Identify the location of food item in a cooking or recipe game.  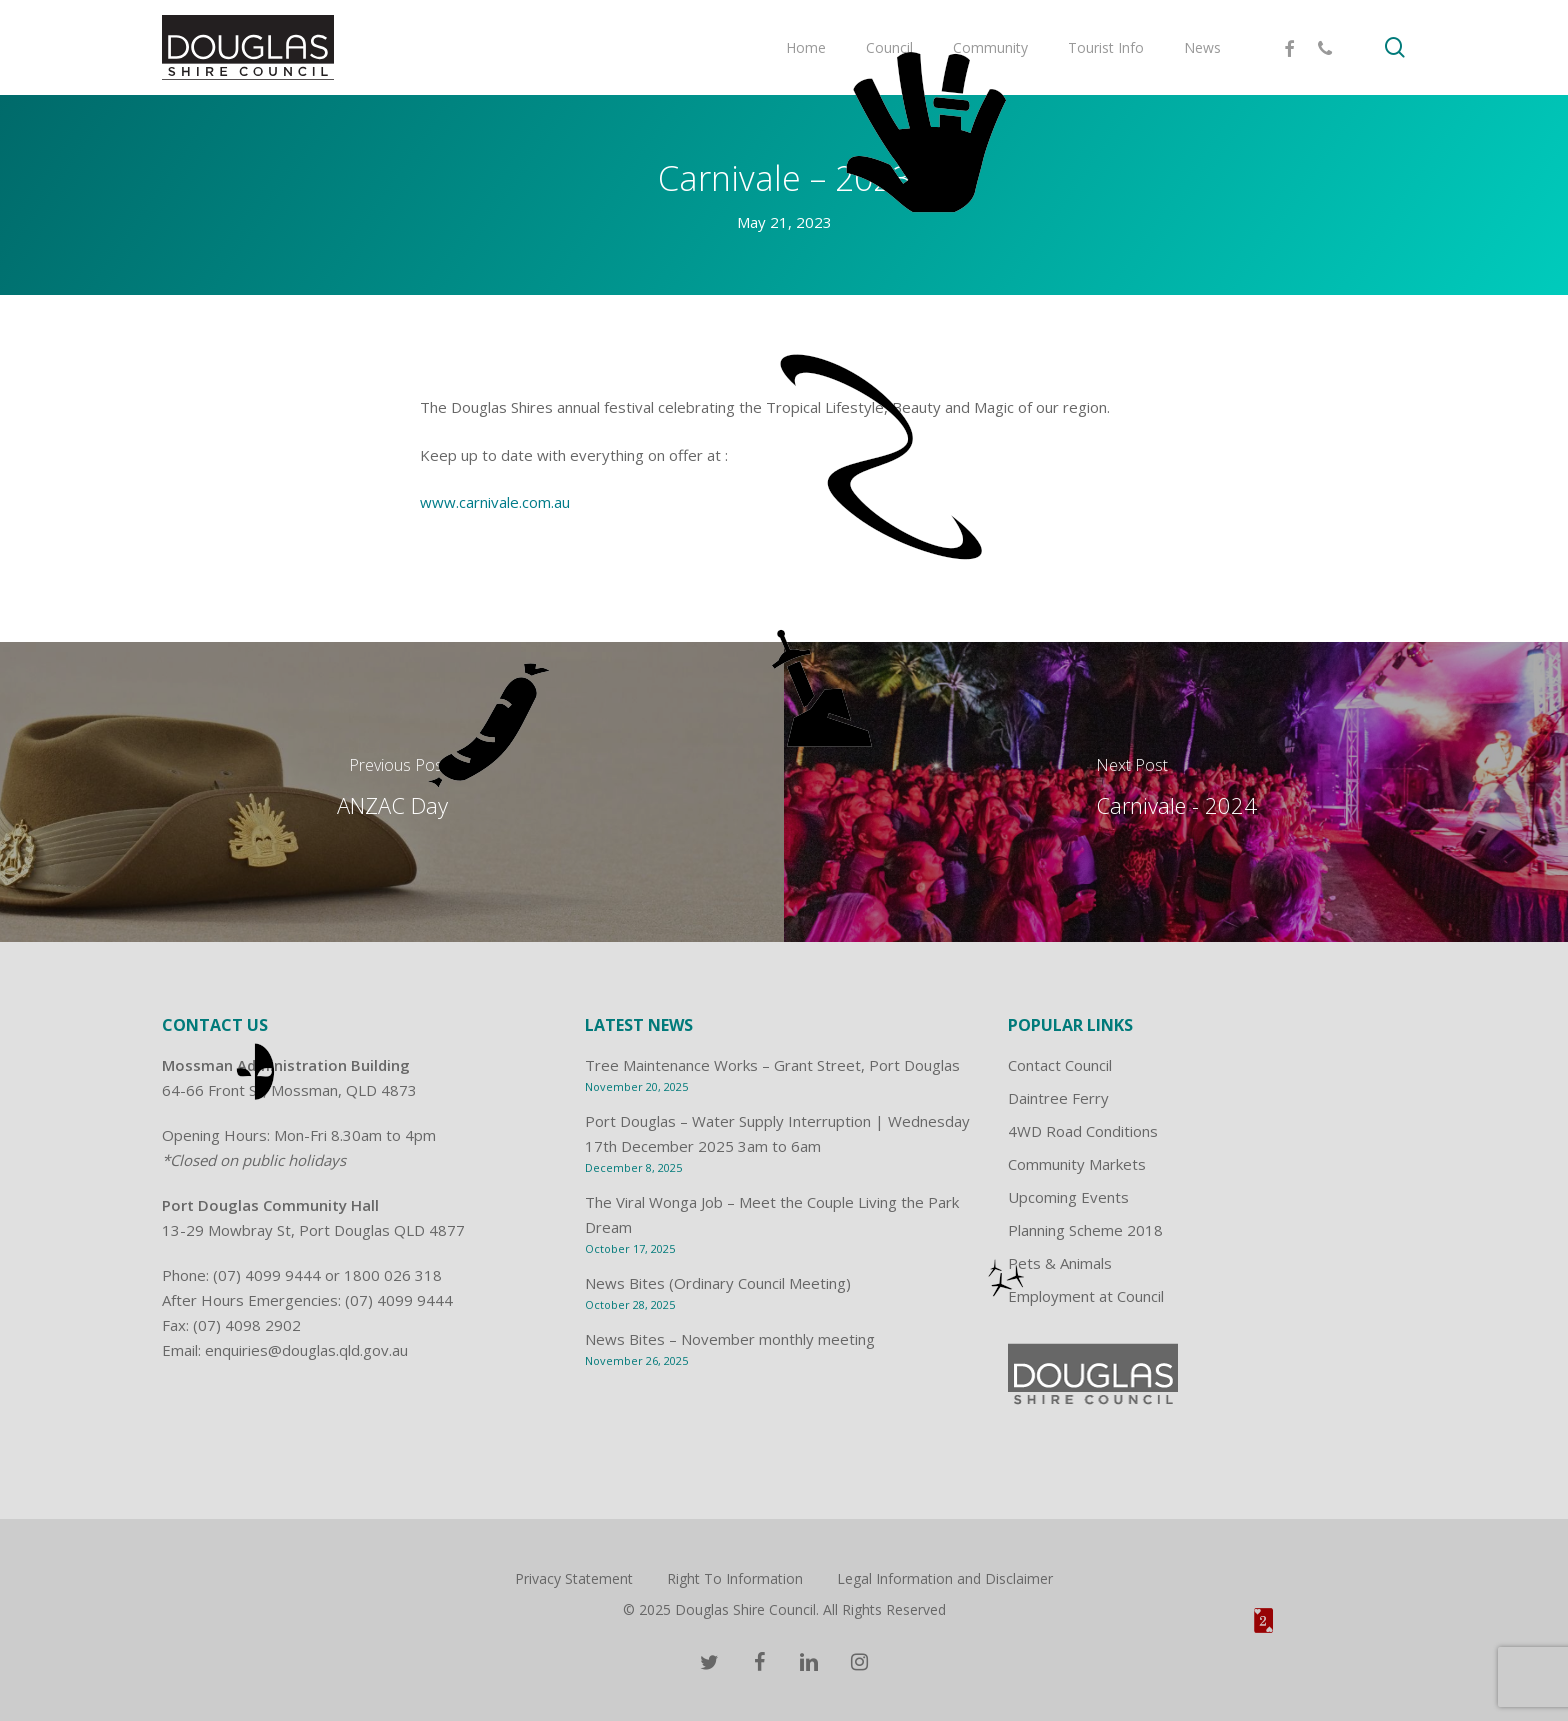
(488, 725).